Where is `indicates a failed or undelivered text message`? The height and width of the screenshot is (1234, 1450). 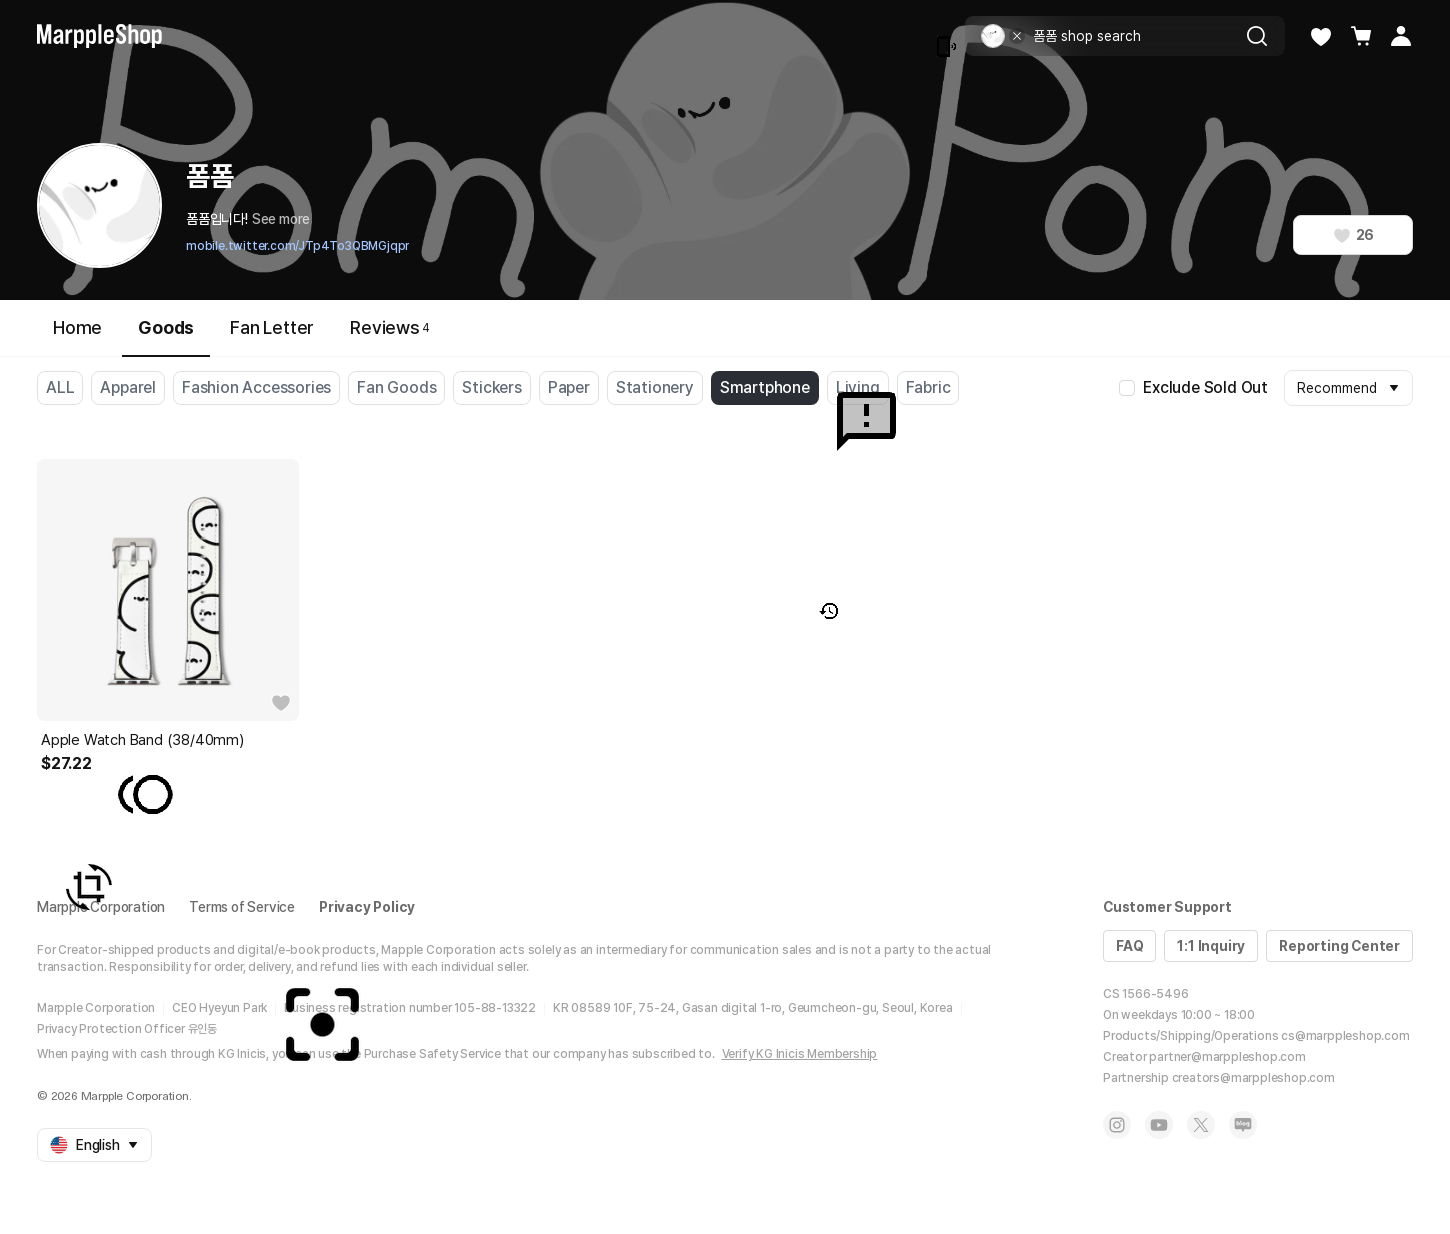 indicates a failed or undelivered text message is located at coordinates (866, 421).